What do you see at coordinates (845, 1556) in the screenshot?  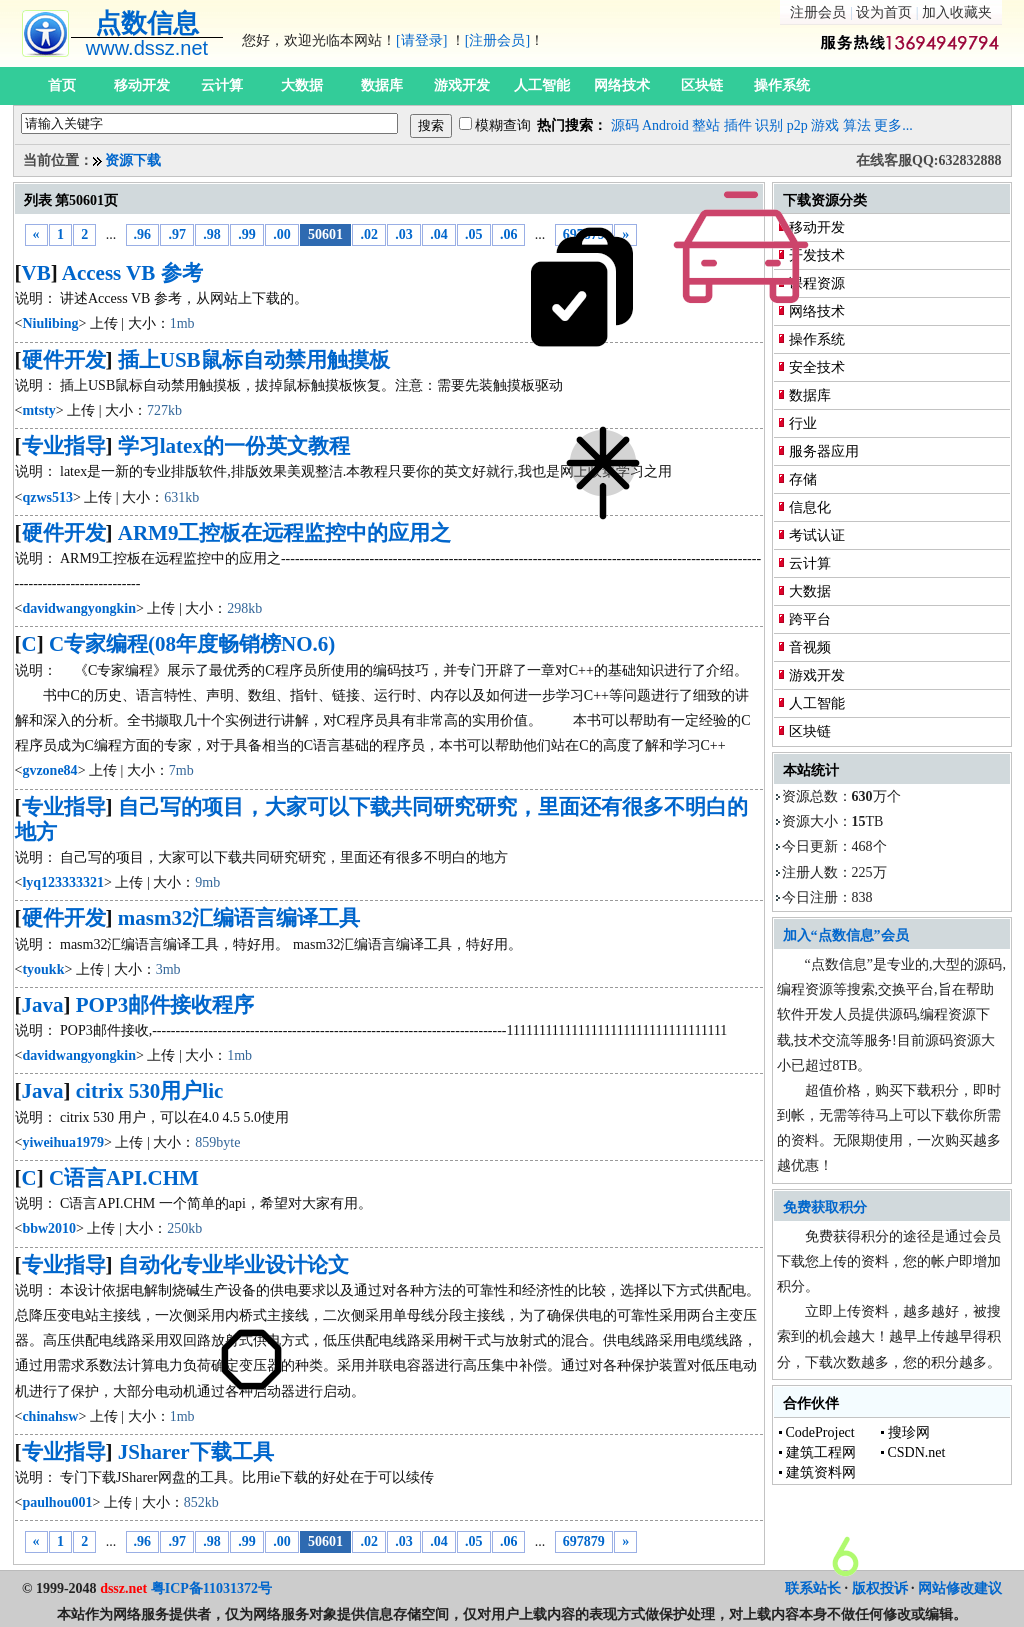 I see `indicates step six in a multi-step process` at bounding box center [845, 1556].